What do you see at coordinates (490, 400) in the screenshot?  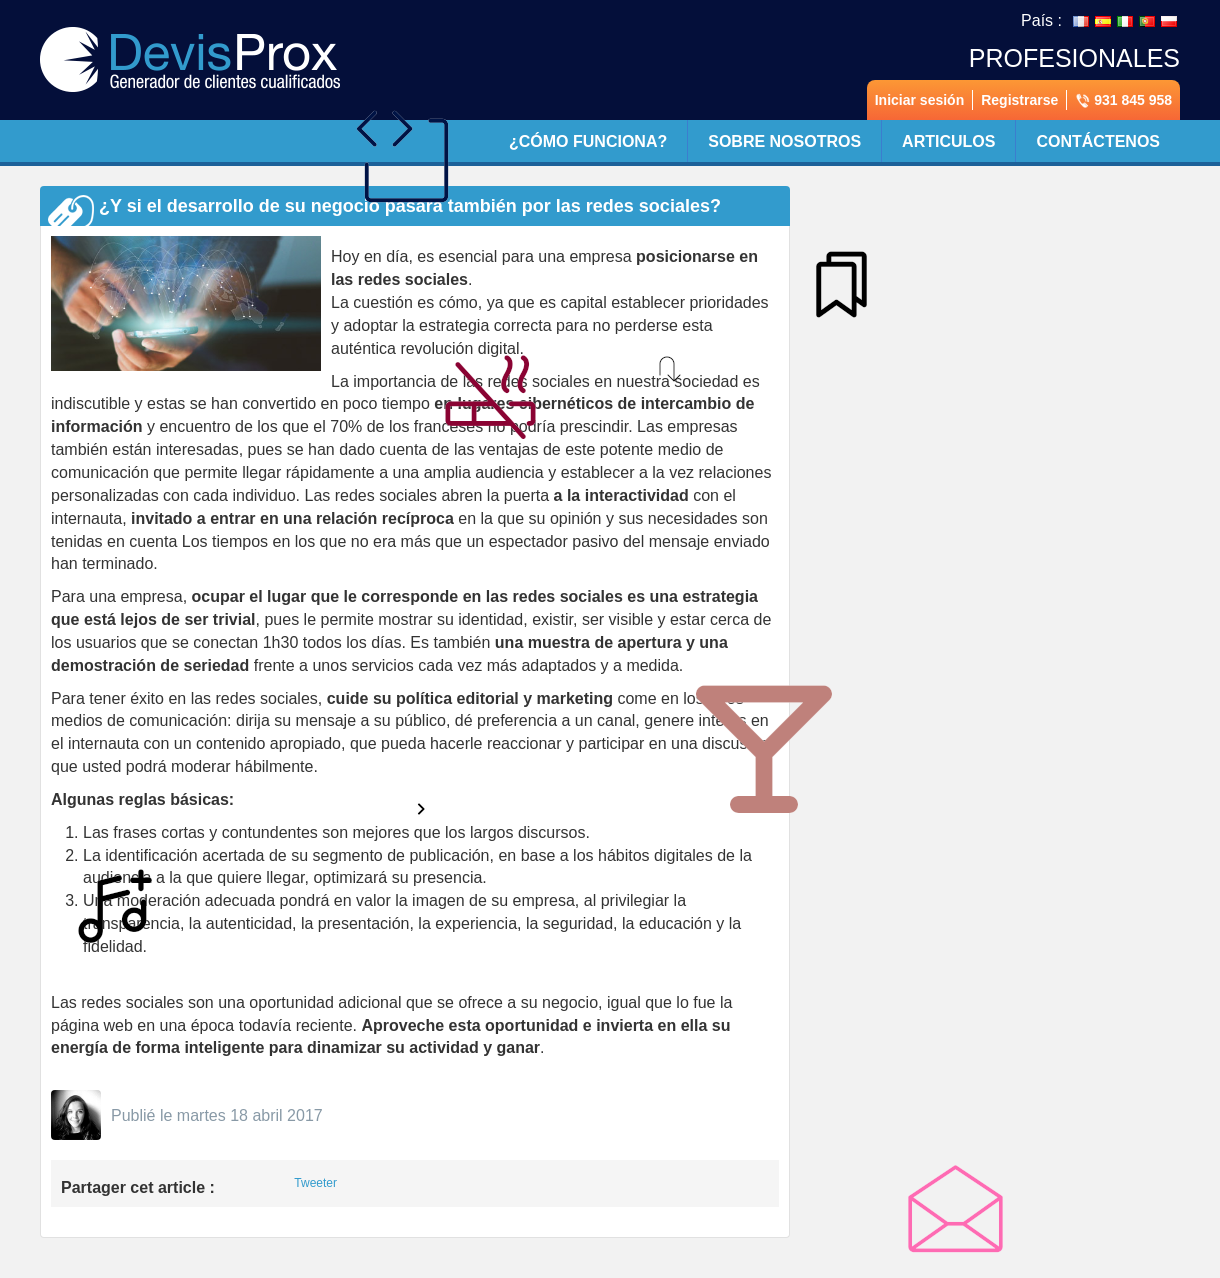 I see `no smoking zone indicator` at bounding box center [490, 400].